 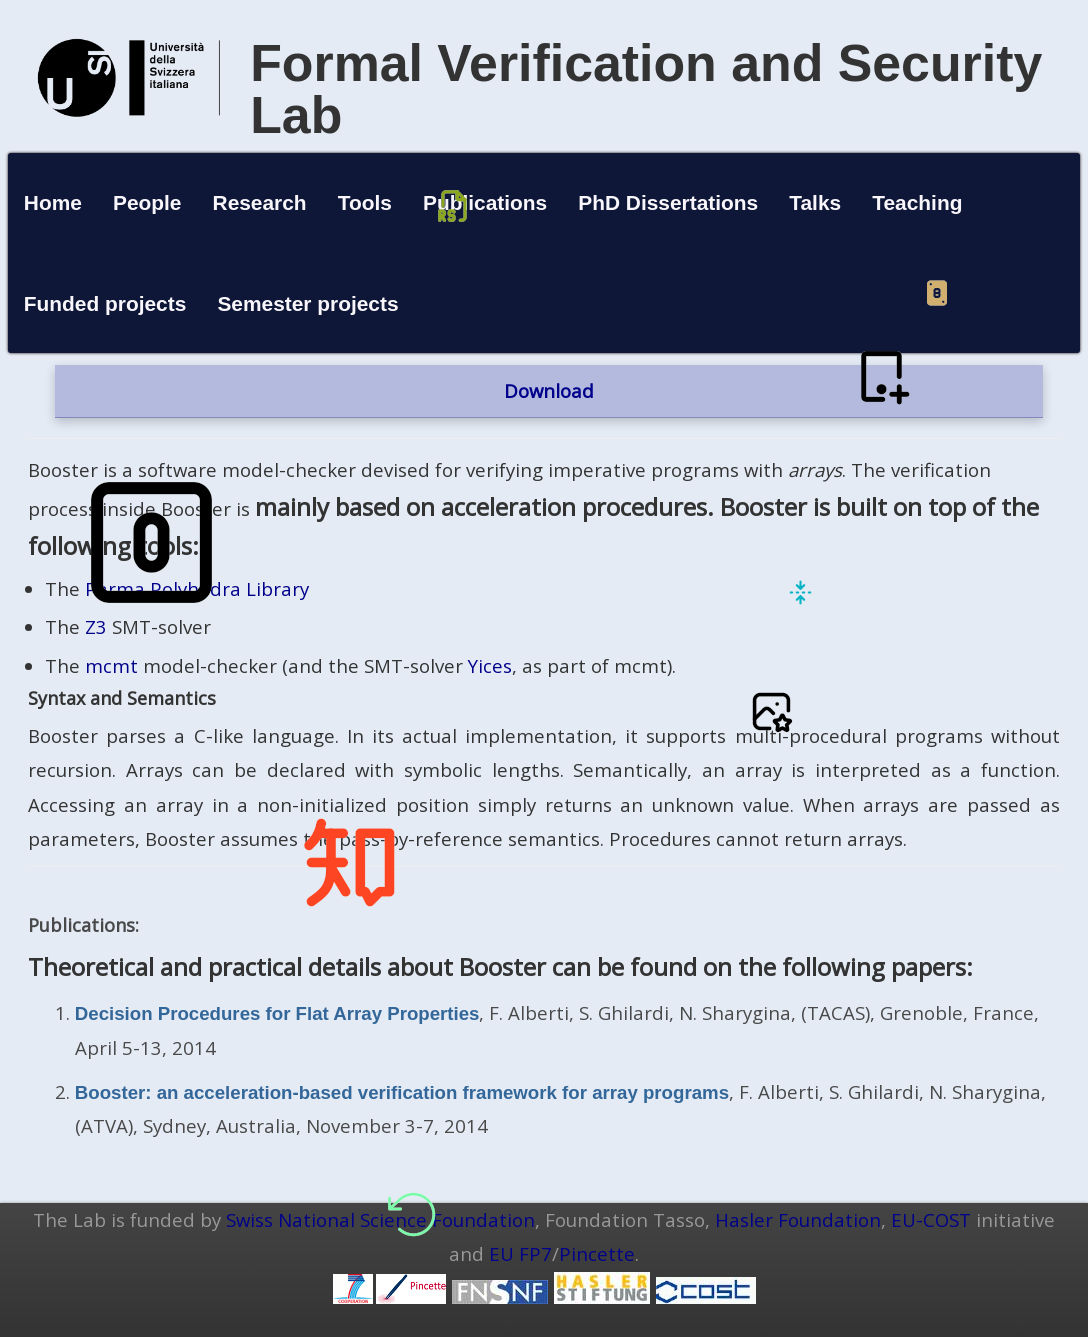 What do you see at coordinates (413, 1214) in the screenshot?
I see `undo the last action` at bounding box center [413, 1214].